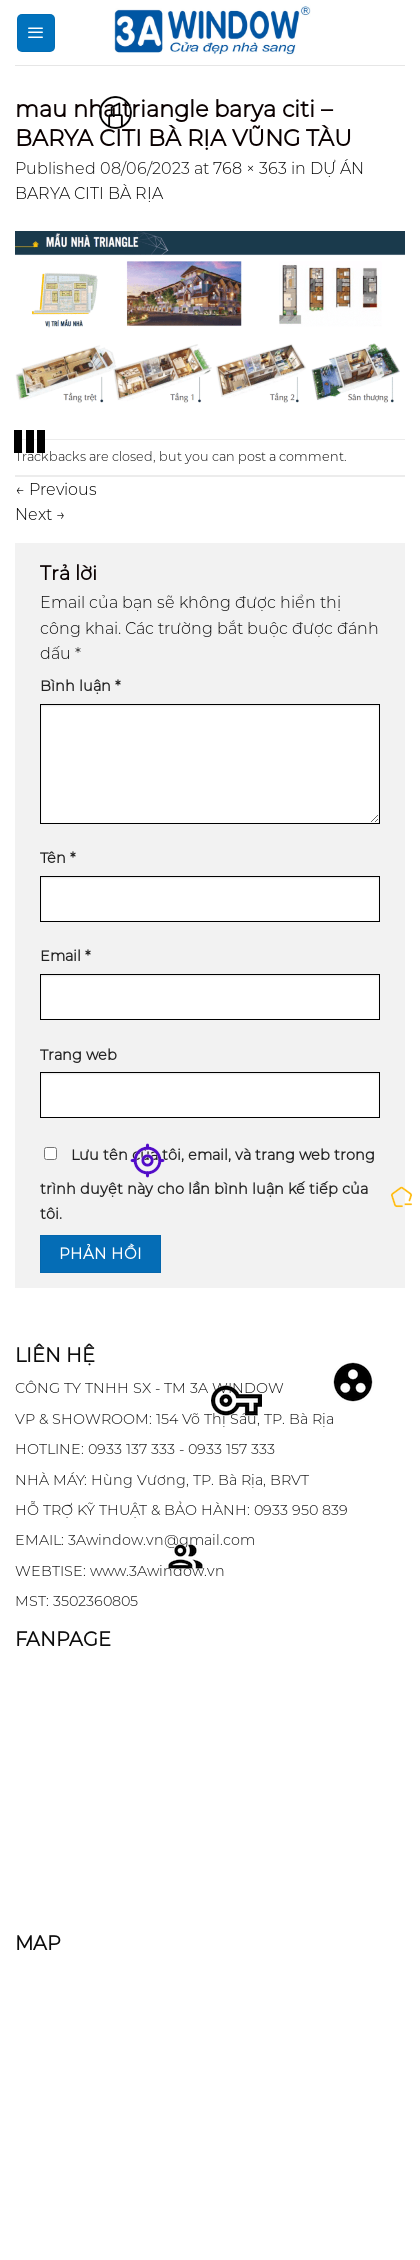 This screenshot has height=2260, width=420. What do you see at coordinates (353, 1382) in the screenshot?
I see `view or manage group workspaces` at bounding box center [353, 1382].